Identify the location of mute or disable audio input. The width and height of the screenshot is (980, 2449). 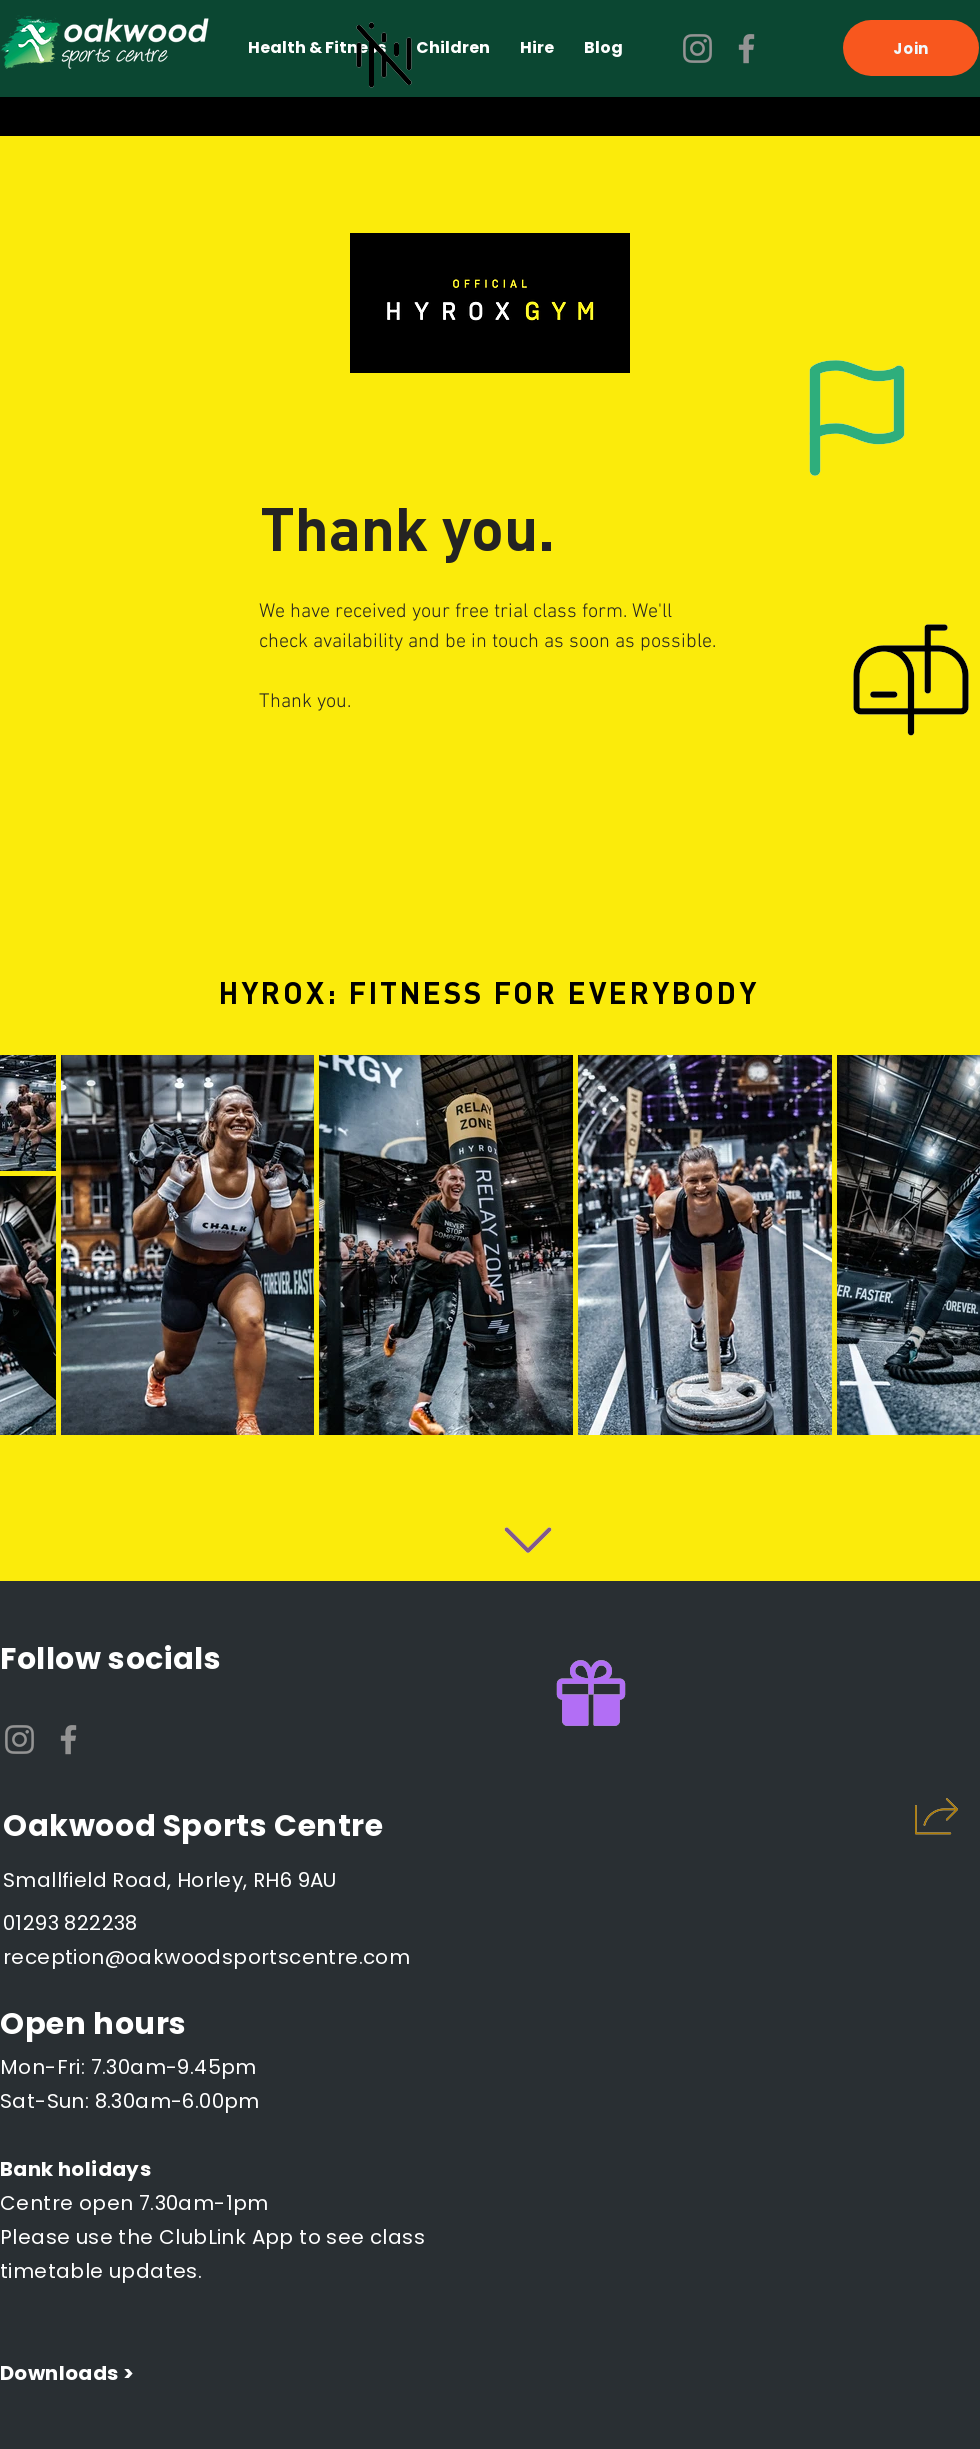
(384, 55).